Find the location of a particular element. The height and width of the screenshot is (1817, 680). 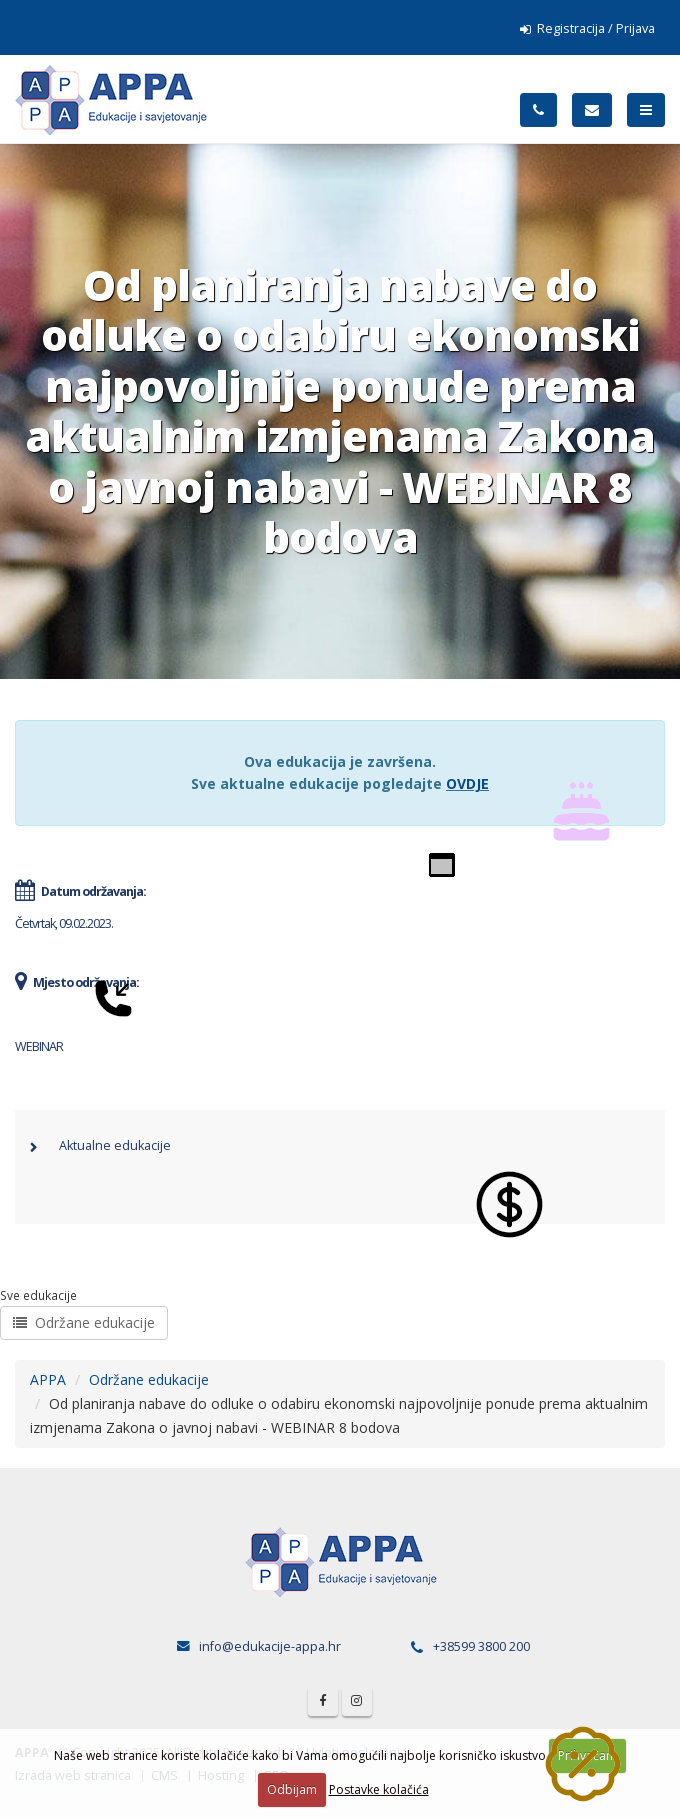

open a web browser or web view is located at coordinates (442, 865).